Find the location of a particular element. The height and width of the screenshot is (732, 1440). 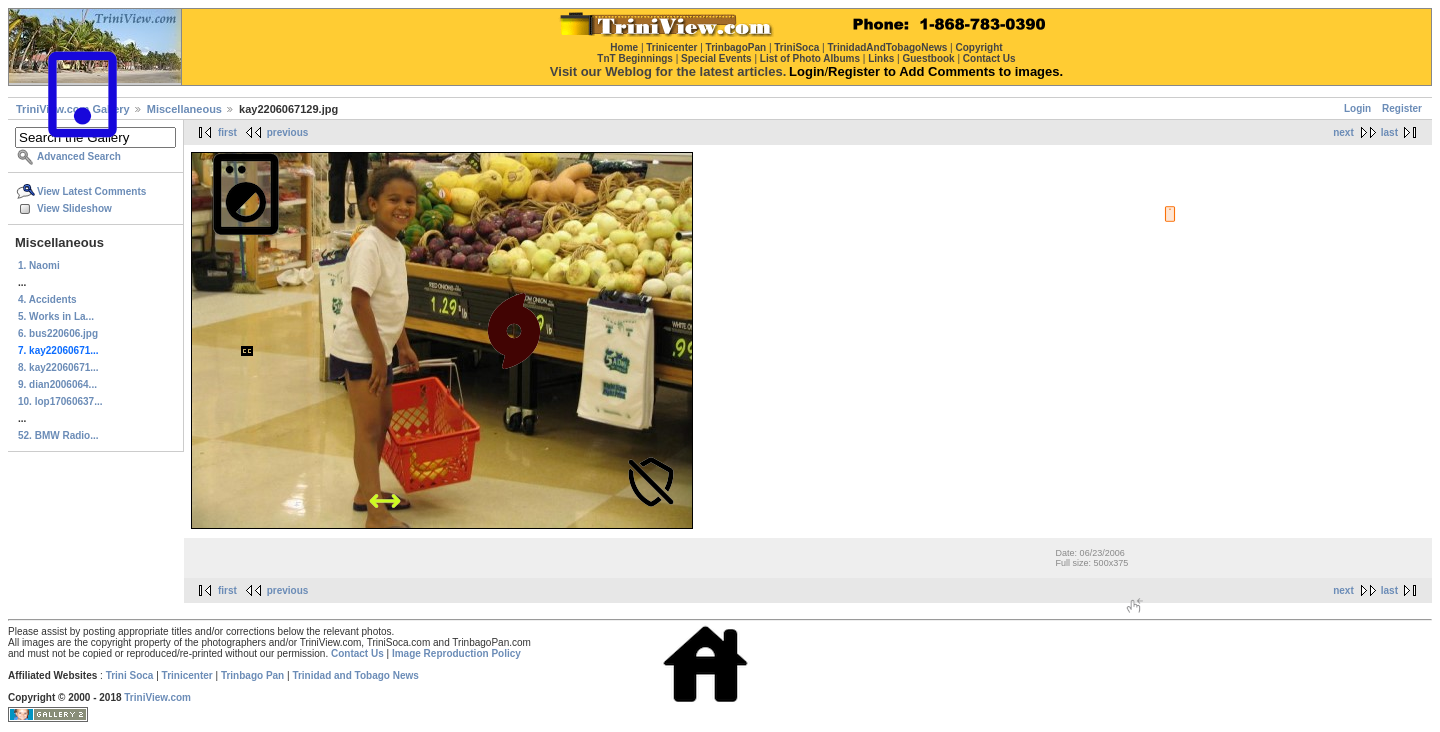

switch to tablet view is located at coordinates (82, 94).